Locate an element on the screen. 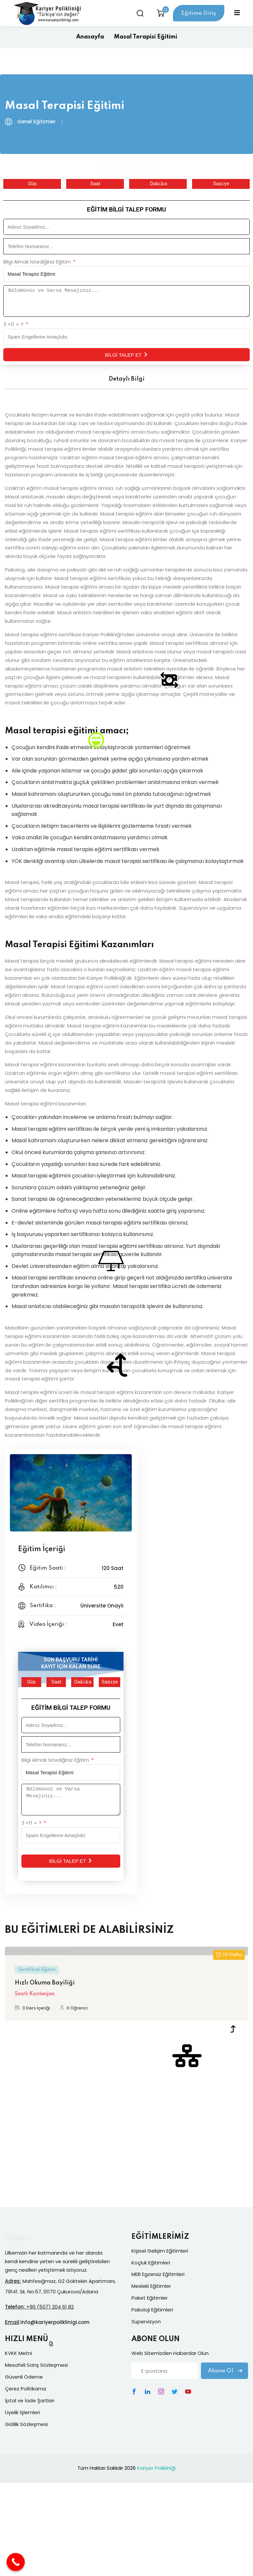 Image resolution: width=253 pixels, height=2576 pixels. split or branch content in multiple directions is located at coordinates (118, 1366).